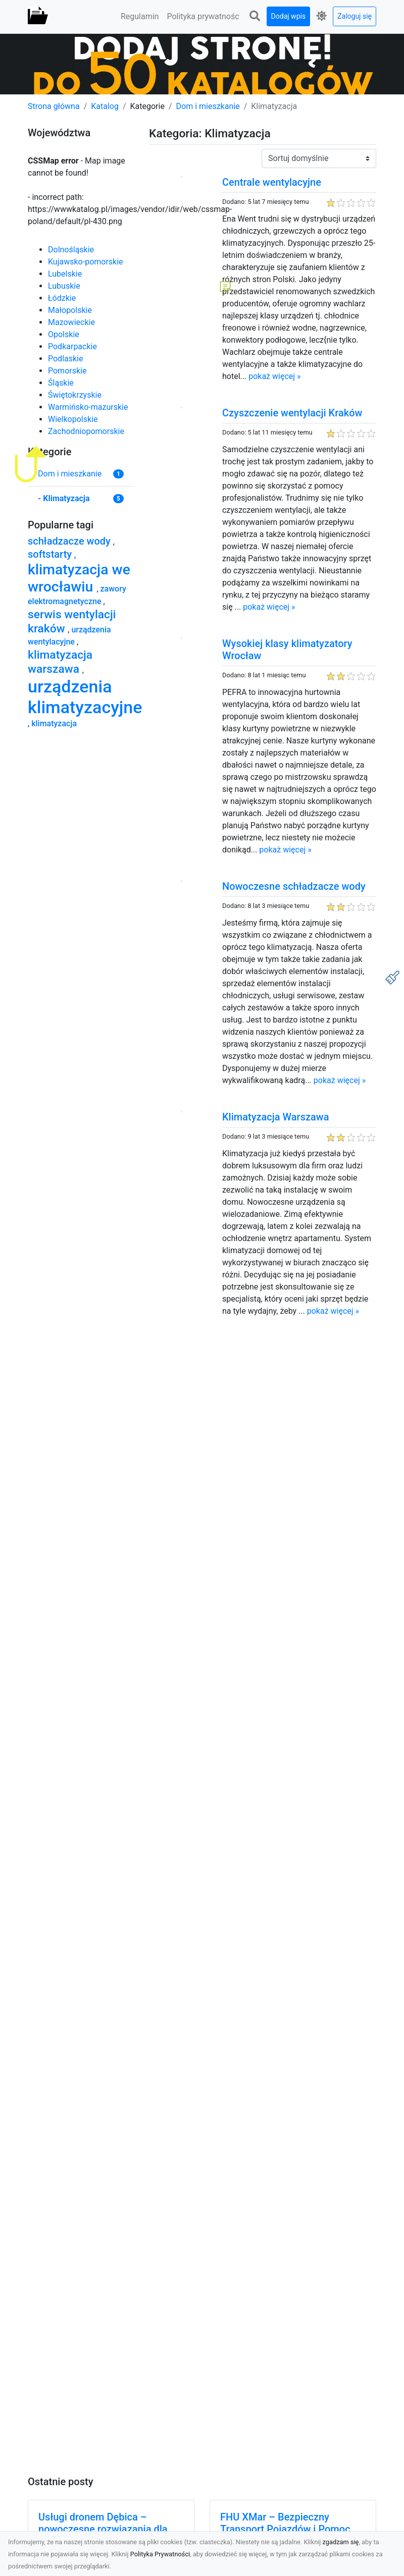  What do you see at coordinates (225, 287) in the screenshot?
I see `create a new note` at bounding box center [225, 287].